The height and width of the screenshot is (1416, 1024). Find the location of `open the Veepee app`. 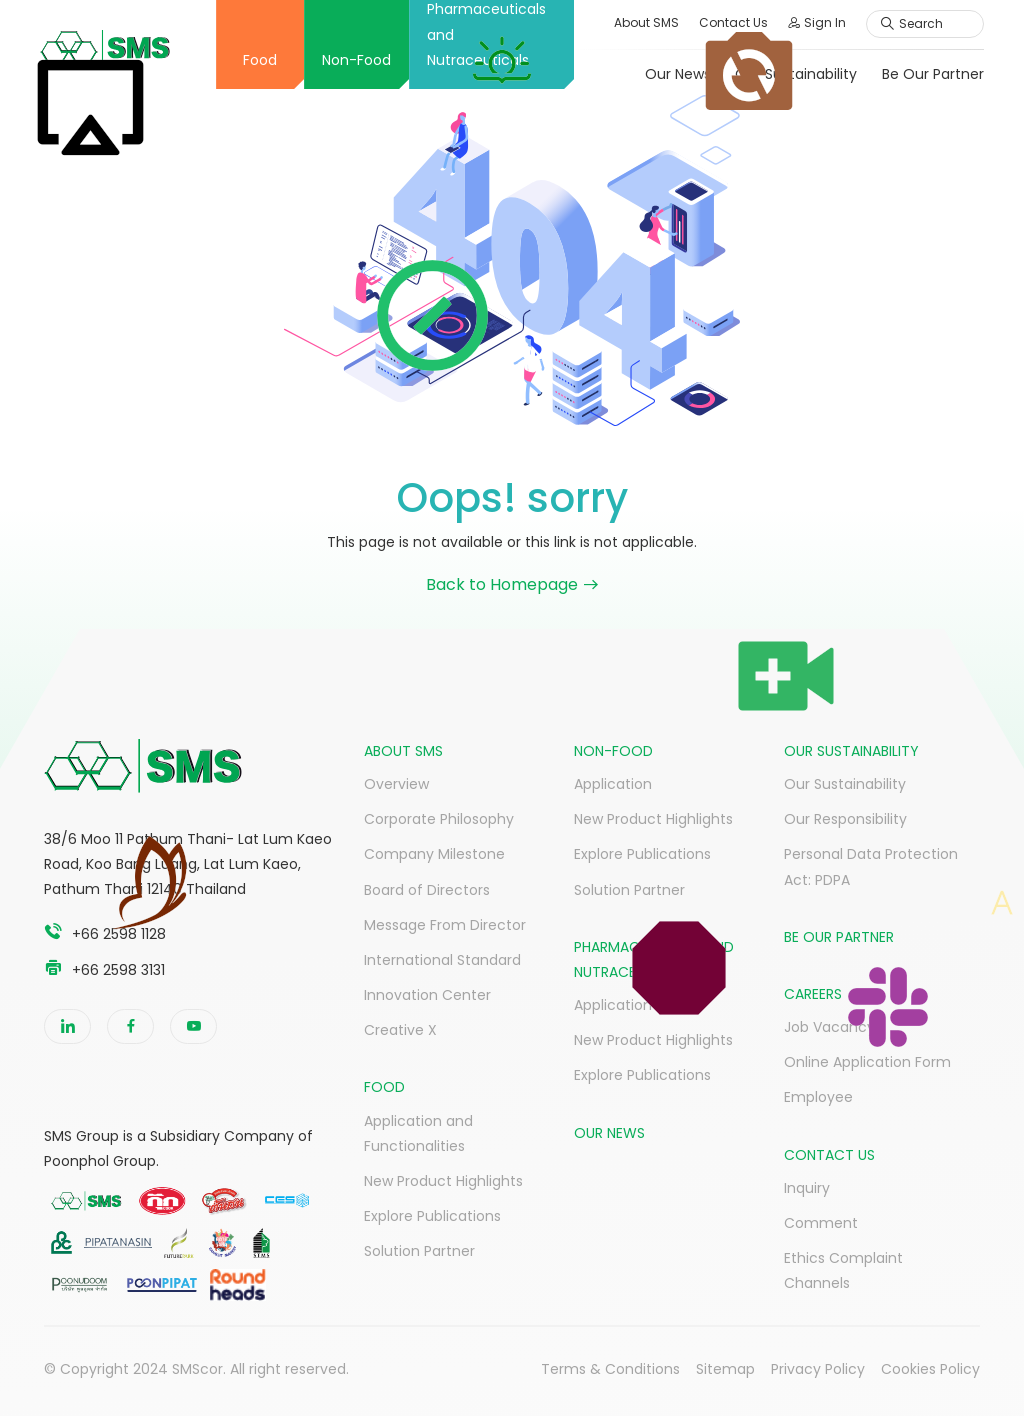

open the Veepee app is located at coordinates (149, 882).